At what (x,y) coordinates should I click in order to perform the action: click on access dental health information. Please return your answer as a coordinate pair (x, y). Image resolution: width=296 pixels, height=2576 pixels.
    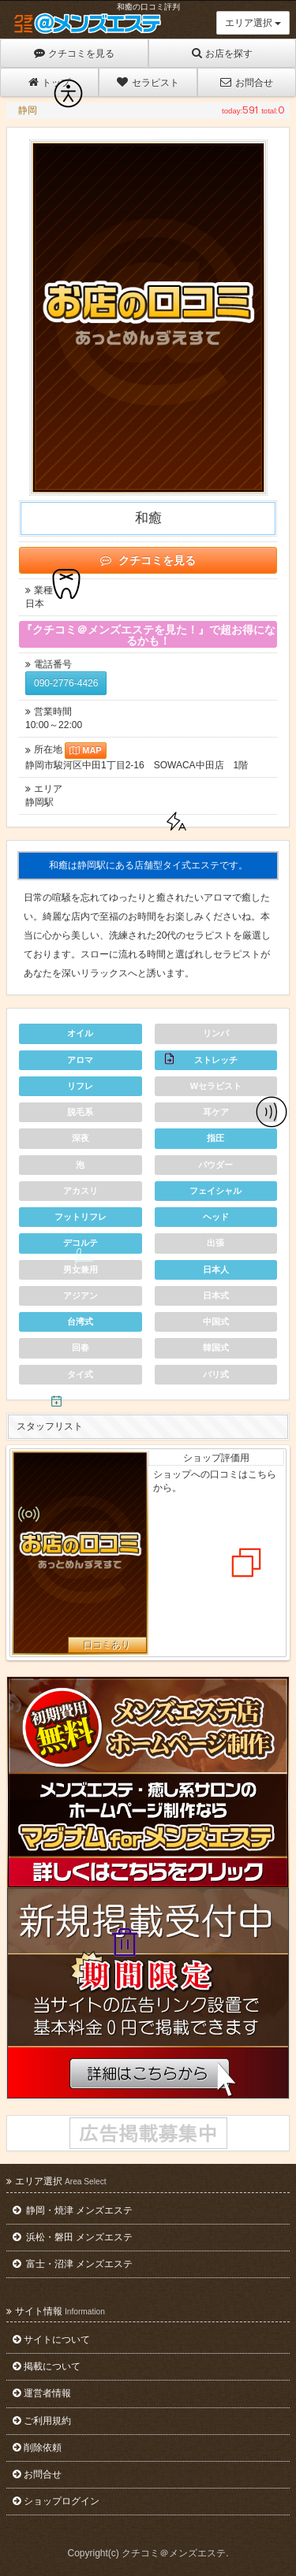
    Looking at the image, I should click on (66, 584).